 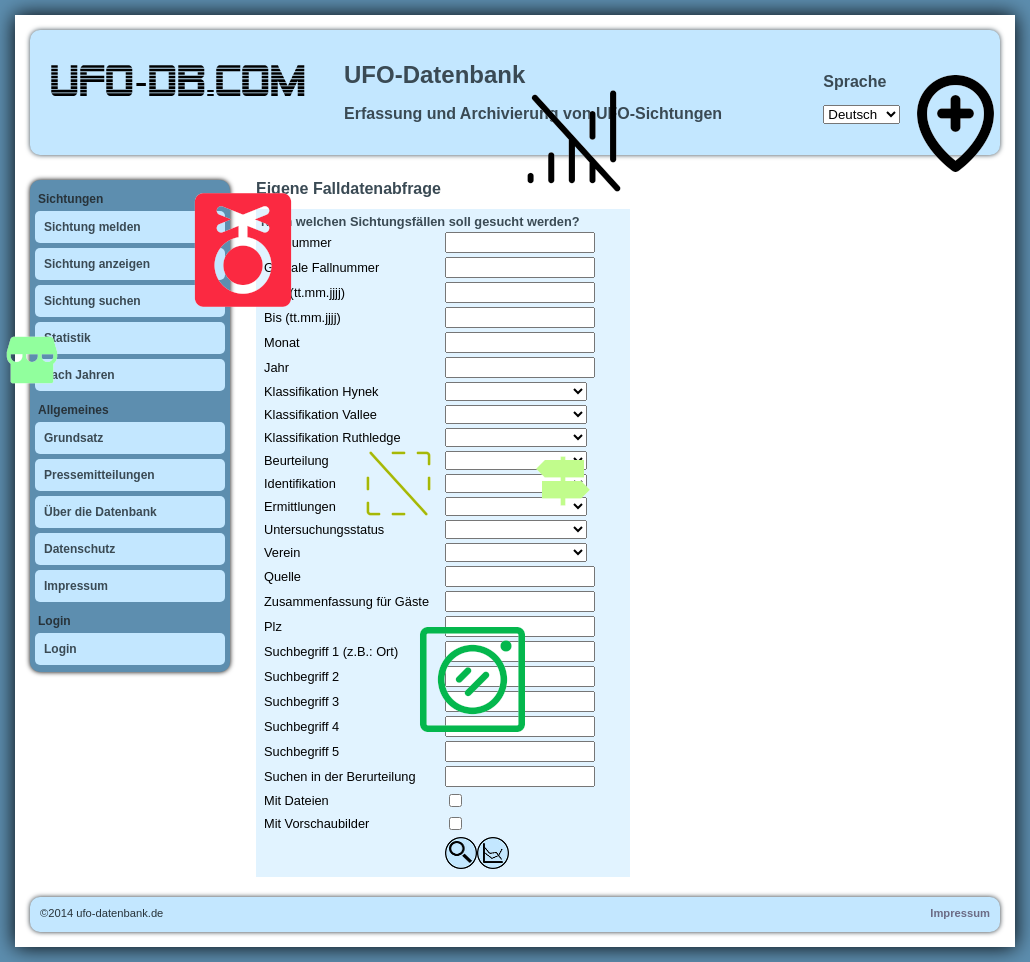 What do you see at coordinates (576, 143) in the screenshot?
I see `indicates no cellular signal or network connection` at bounding box center [576, 143].